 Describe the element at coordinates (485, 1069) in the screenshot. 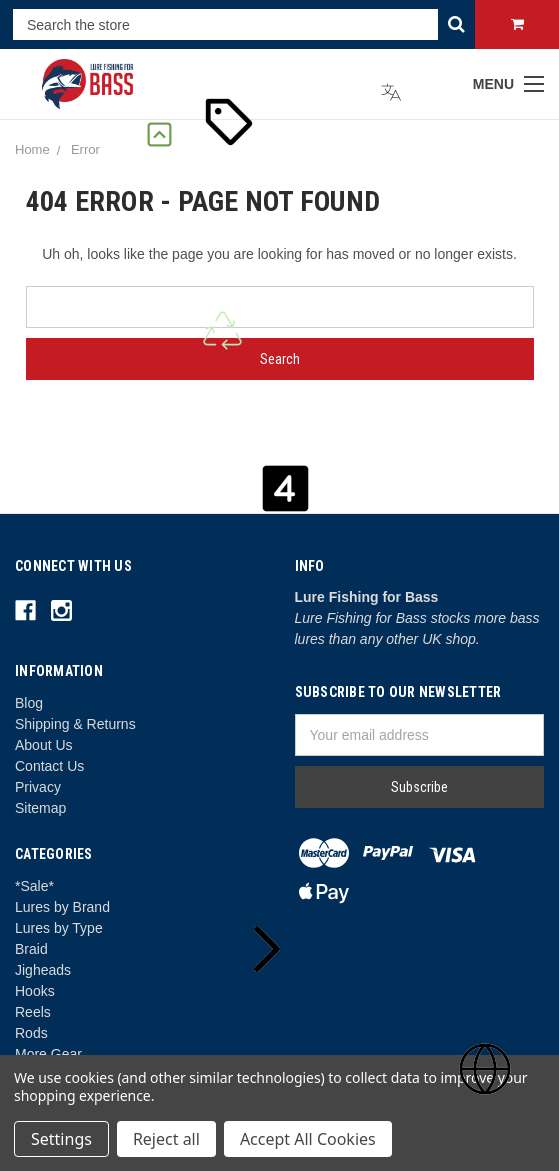

I see `switch to global or worldwide view` at that location.